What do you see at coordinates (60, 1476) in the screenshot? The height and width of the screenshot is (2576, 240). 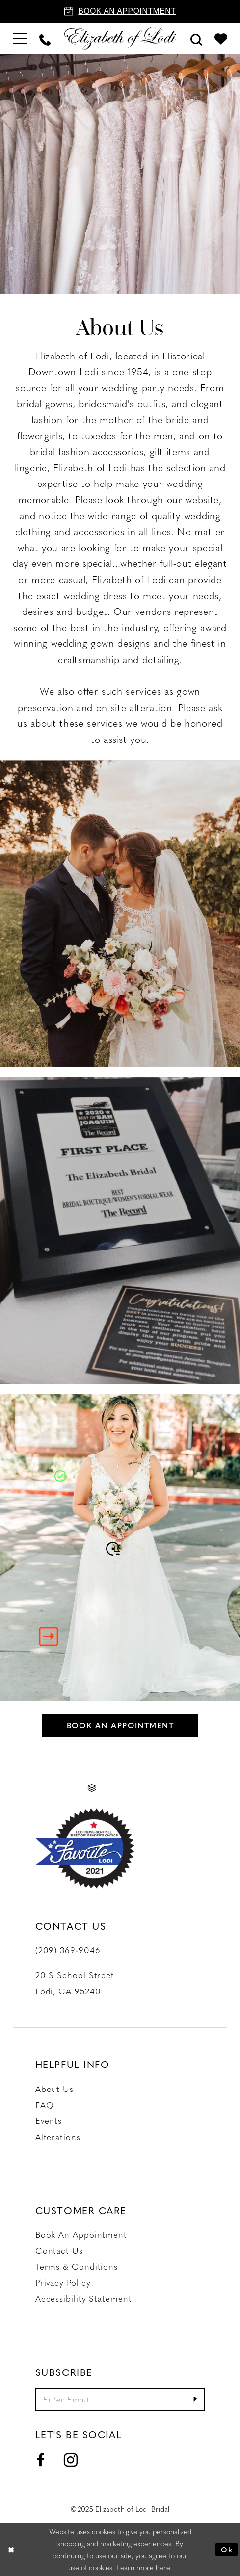 I see `indicates a verified account or identity` at bounding box center [60, 1476].